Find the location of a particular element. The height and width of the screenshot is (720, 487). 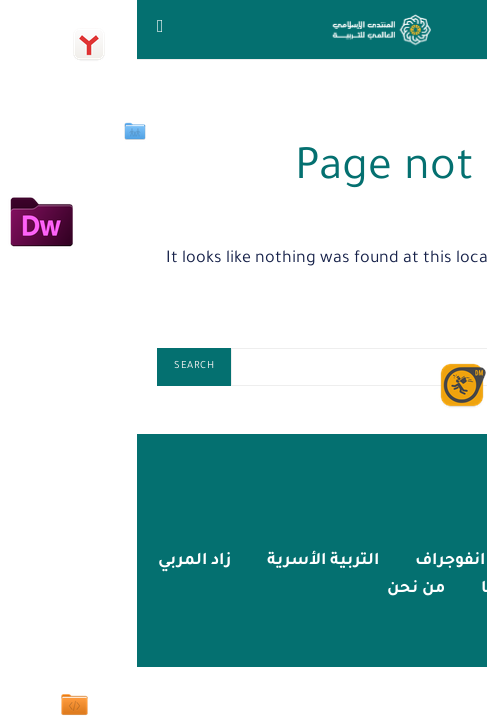

launch half-life 2: deathmatch is located at coordinates (462, 385).